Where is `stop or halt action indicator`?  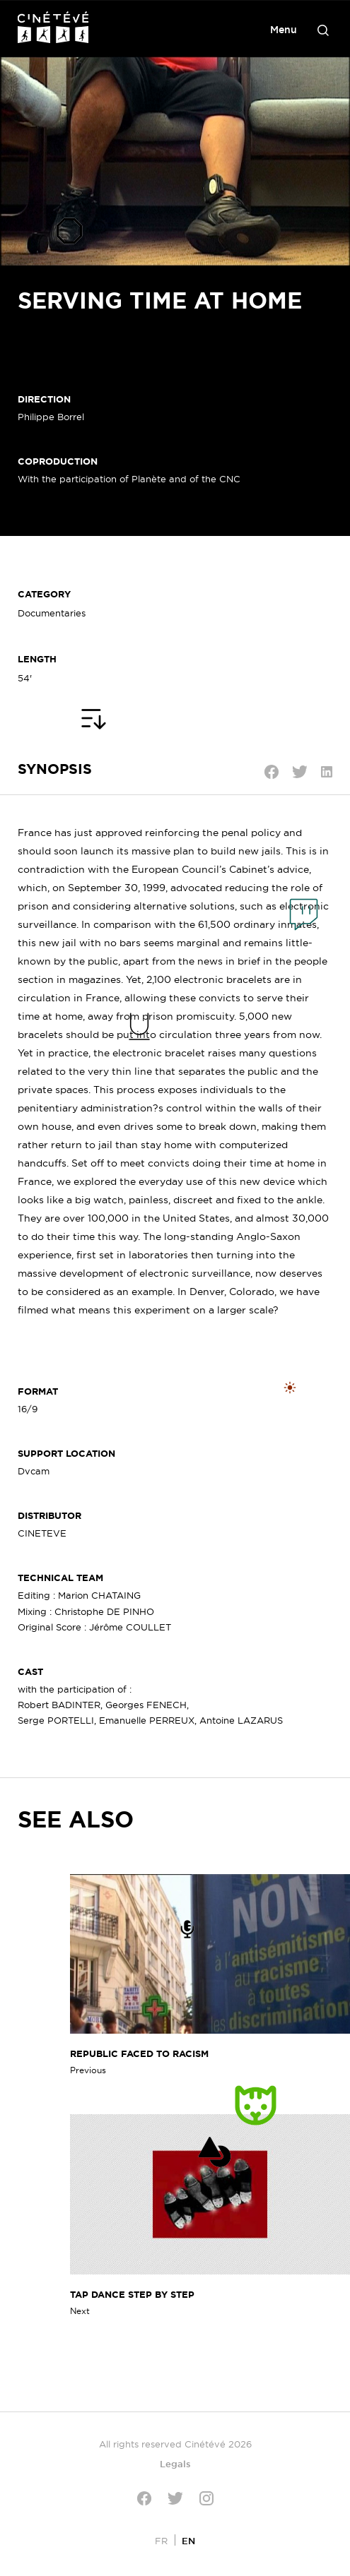
stop or halt action indicator is located at coordinates (69, 231).